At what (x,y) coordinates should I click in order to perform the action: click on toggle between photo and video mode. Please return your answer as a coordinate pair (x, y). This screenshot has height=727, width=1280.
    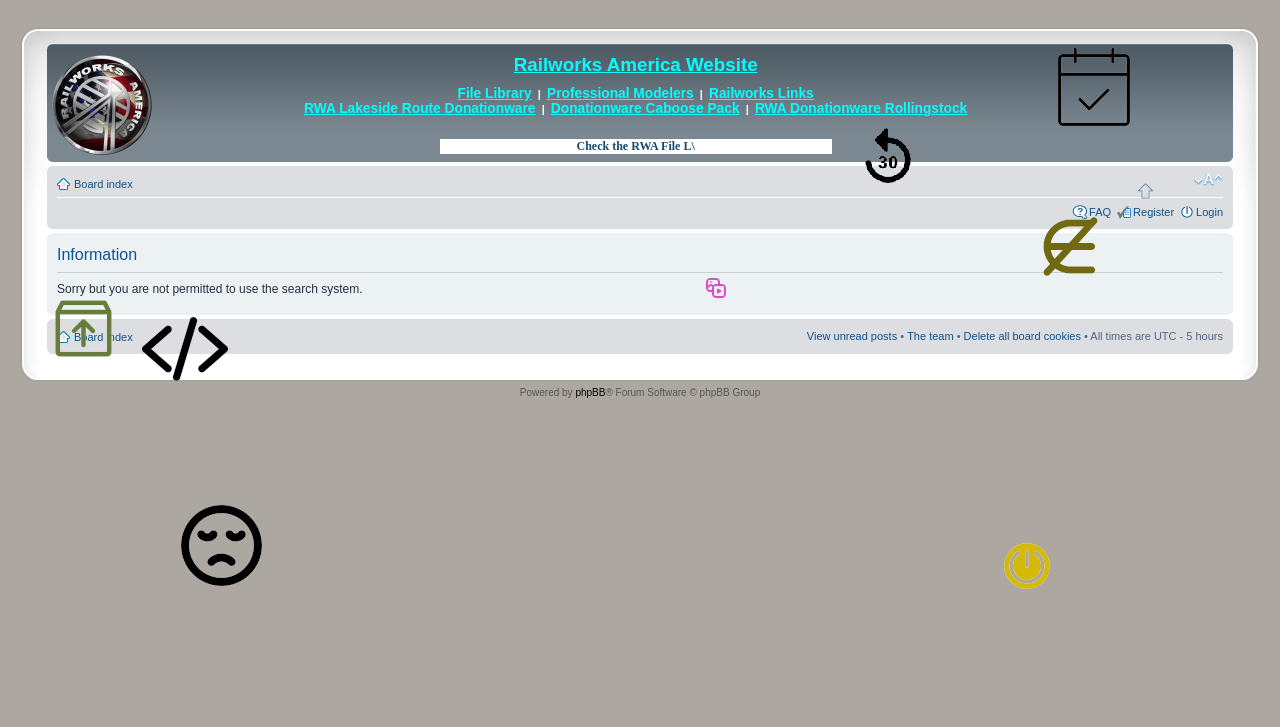
    Looking at the image, I should click on (716, 288).